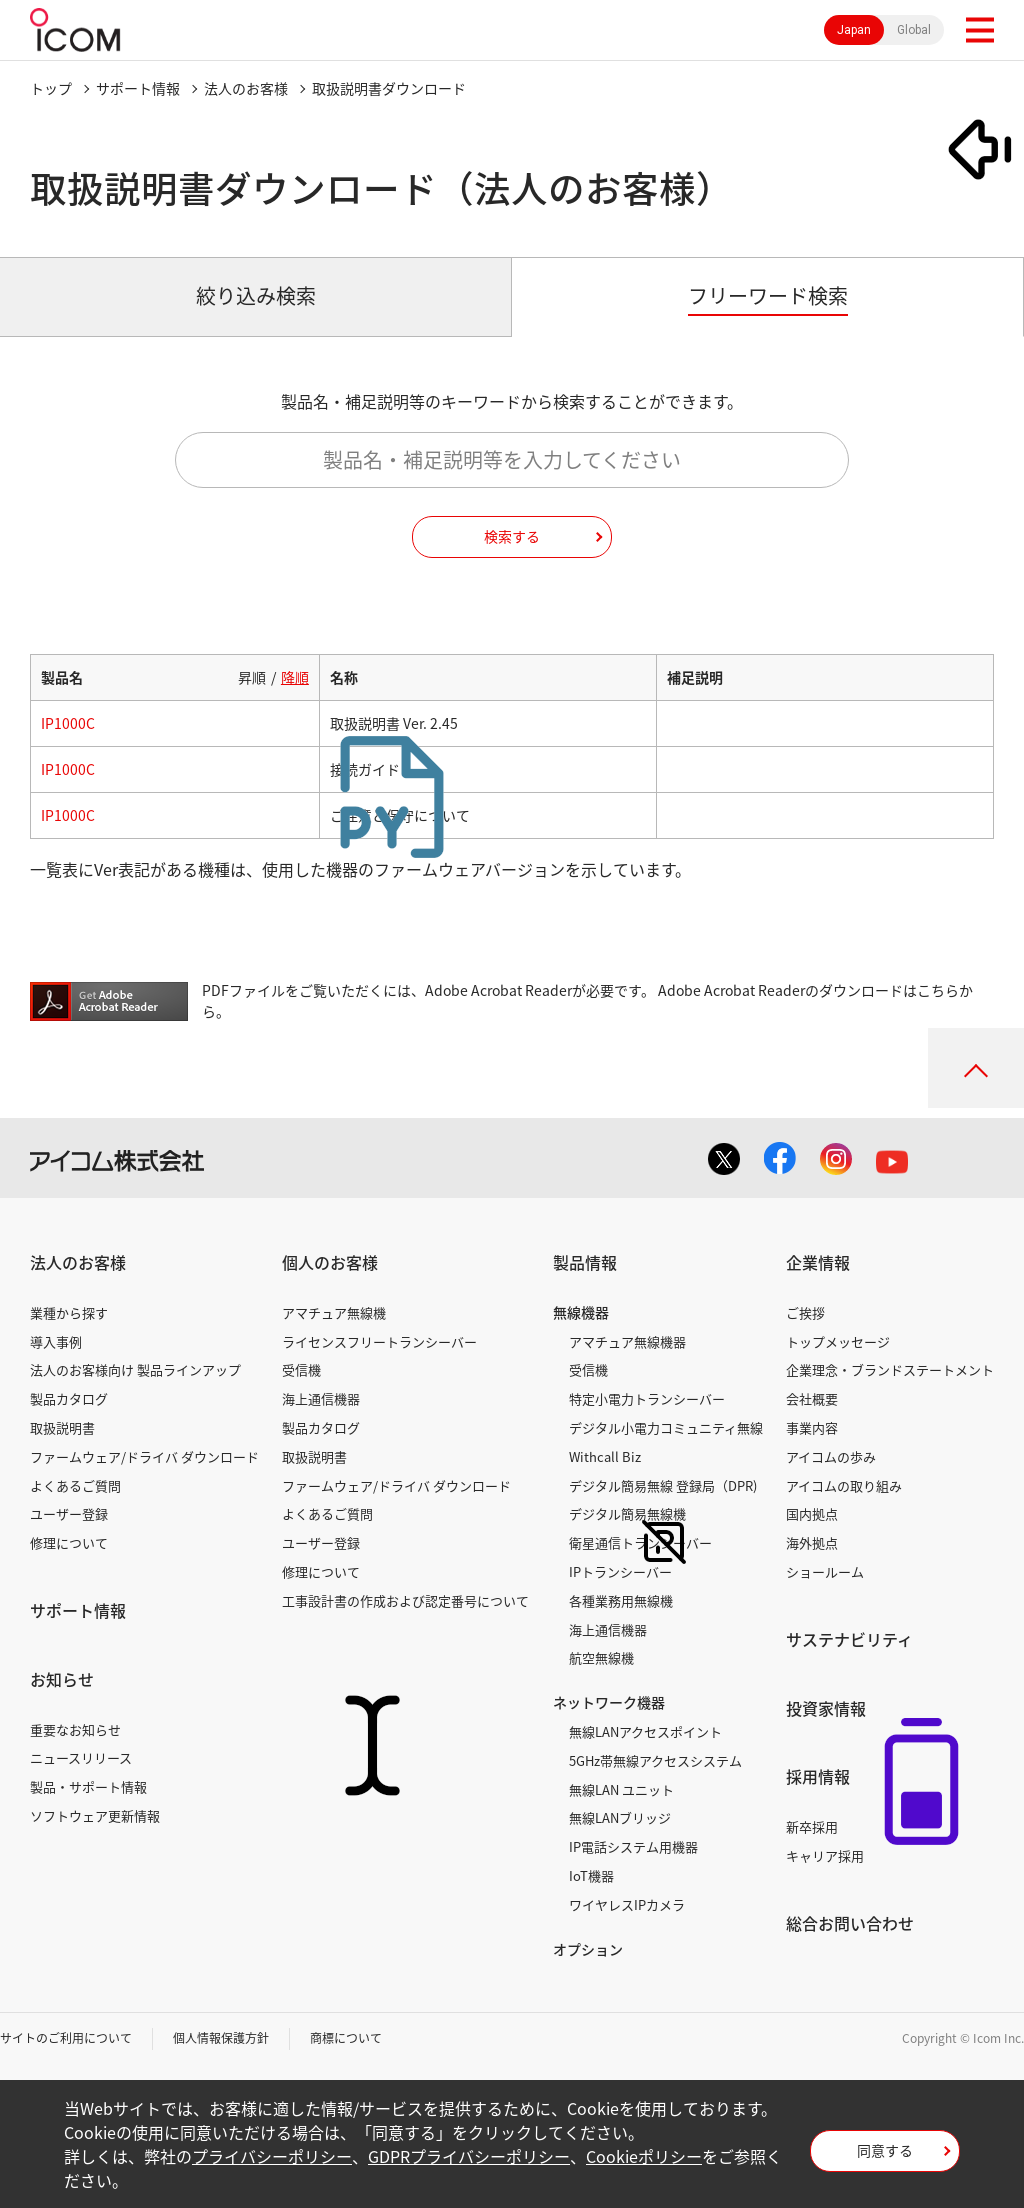 This screenshot has height=2208, width=1024. I want to click on no parking available, so click(664, 1542).